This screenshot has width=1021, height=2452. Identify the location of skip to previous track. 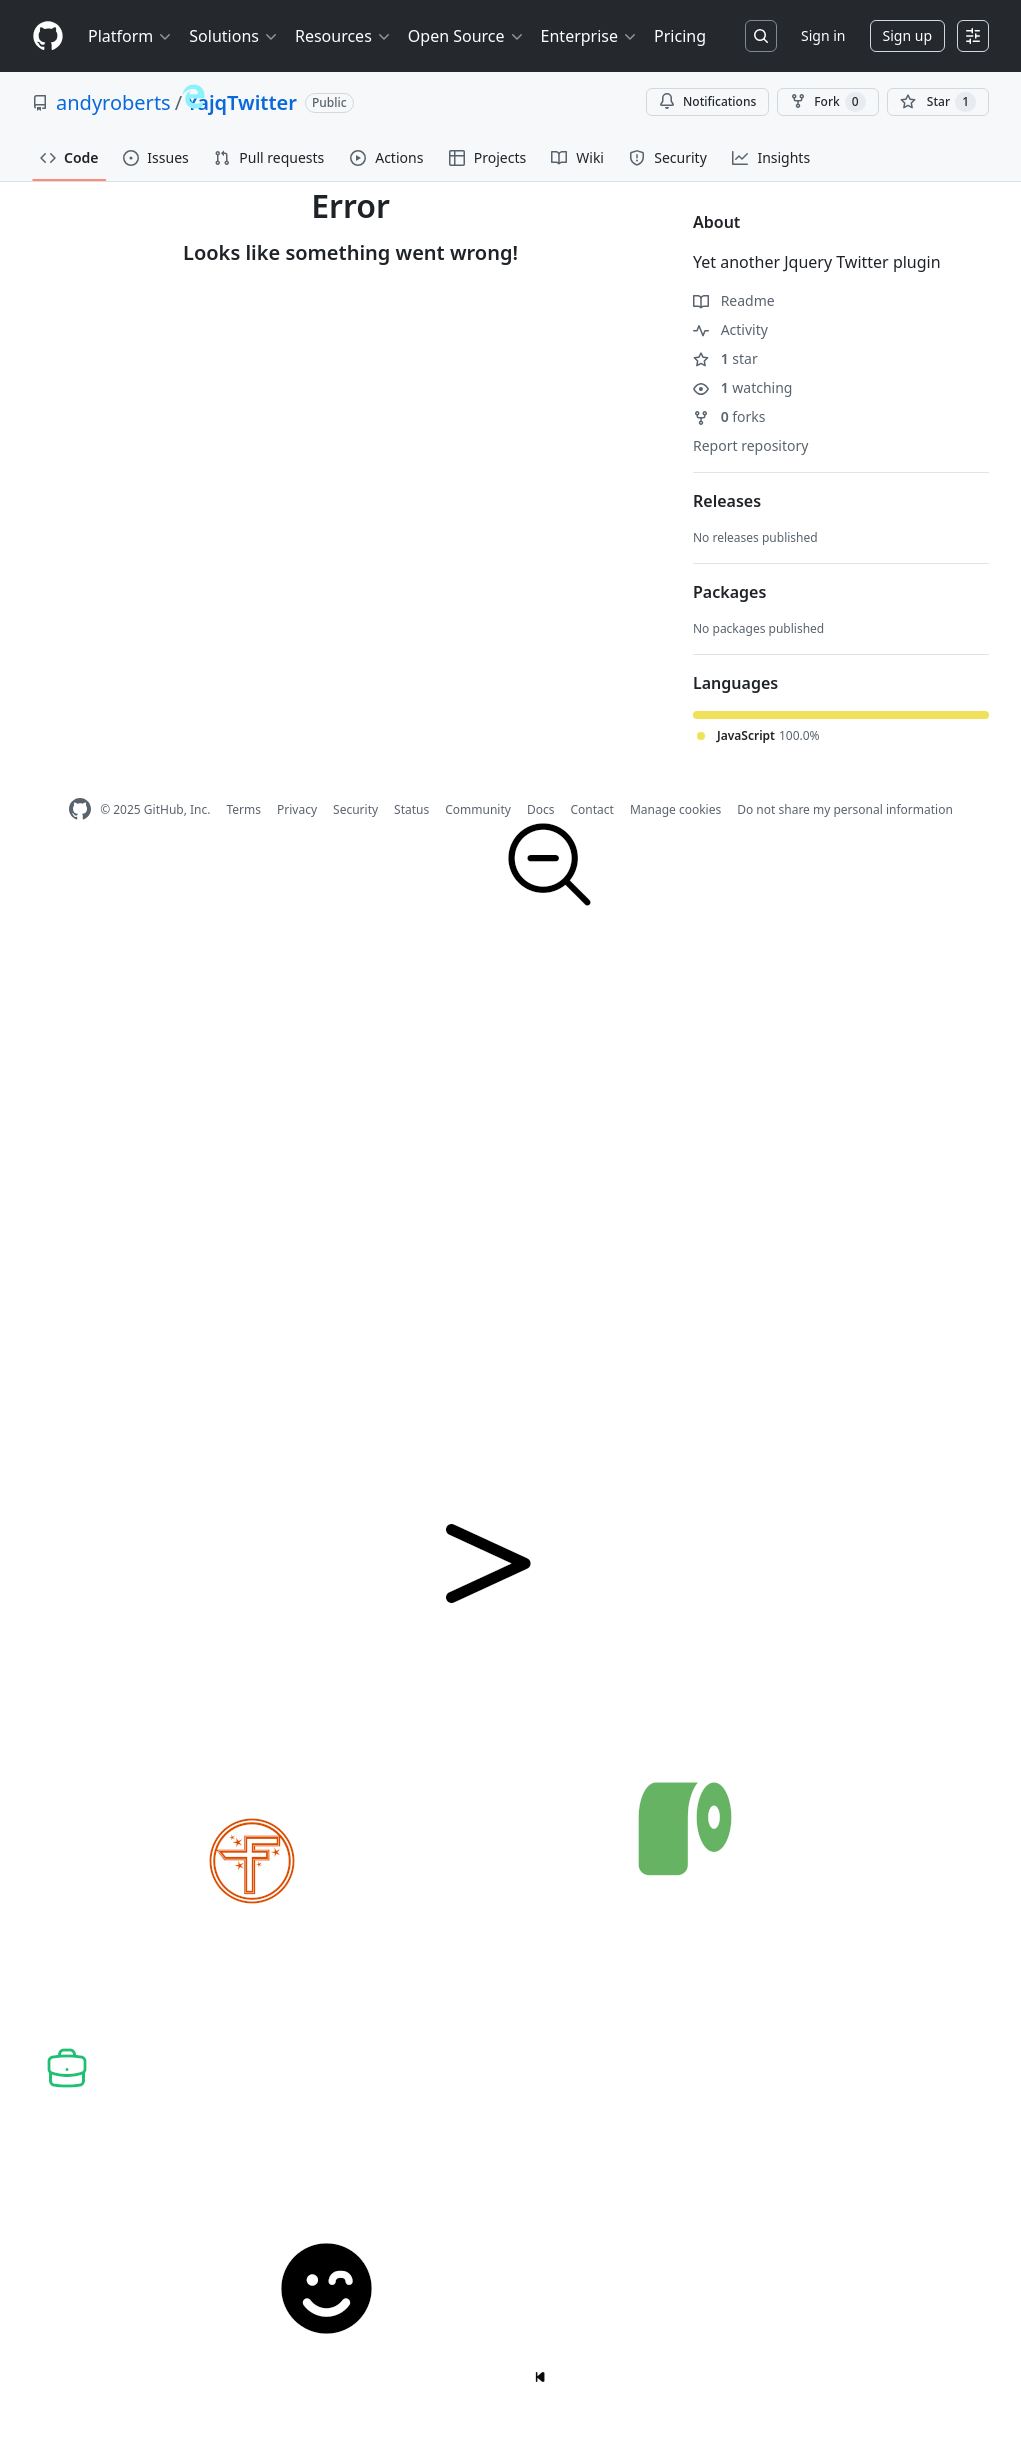
(540, 2377).